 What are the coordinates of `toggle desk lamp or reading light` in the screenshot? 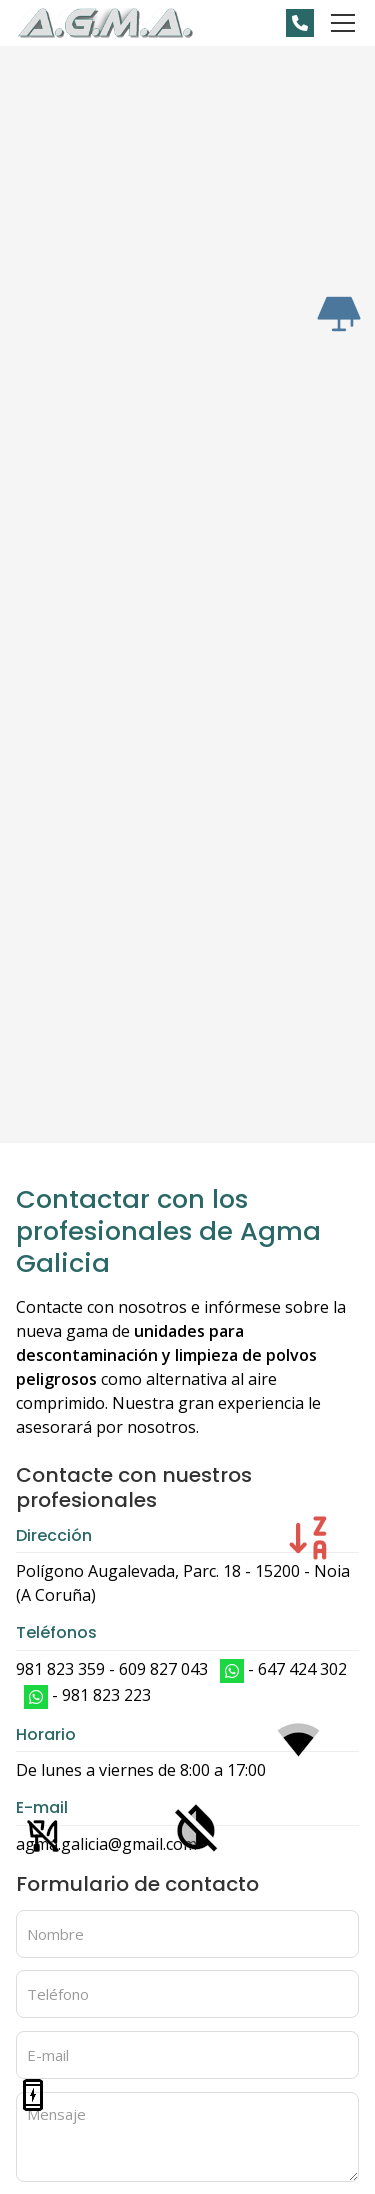 It's located at (339, 314).